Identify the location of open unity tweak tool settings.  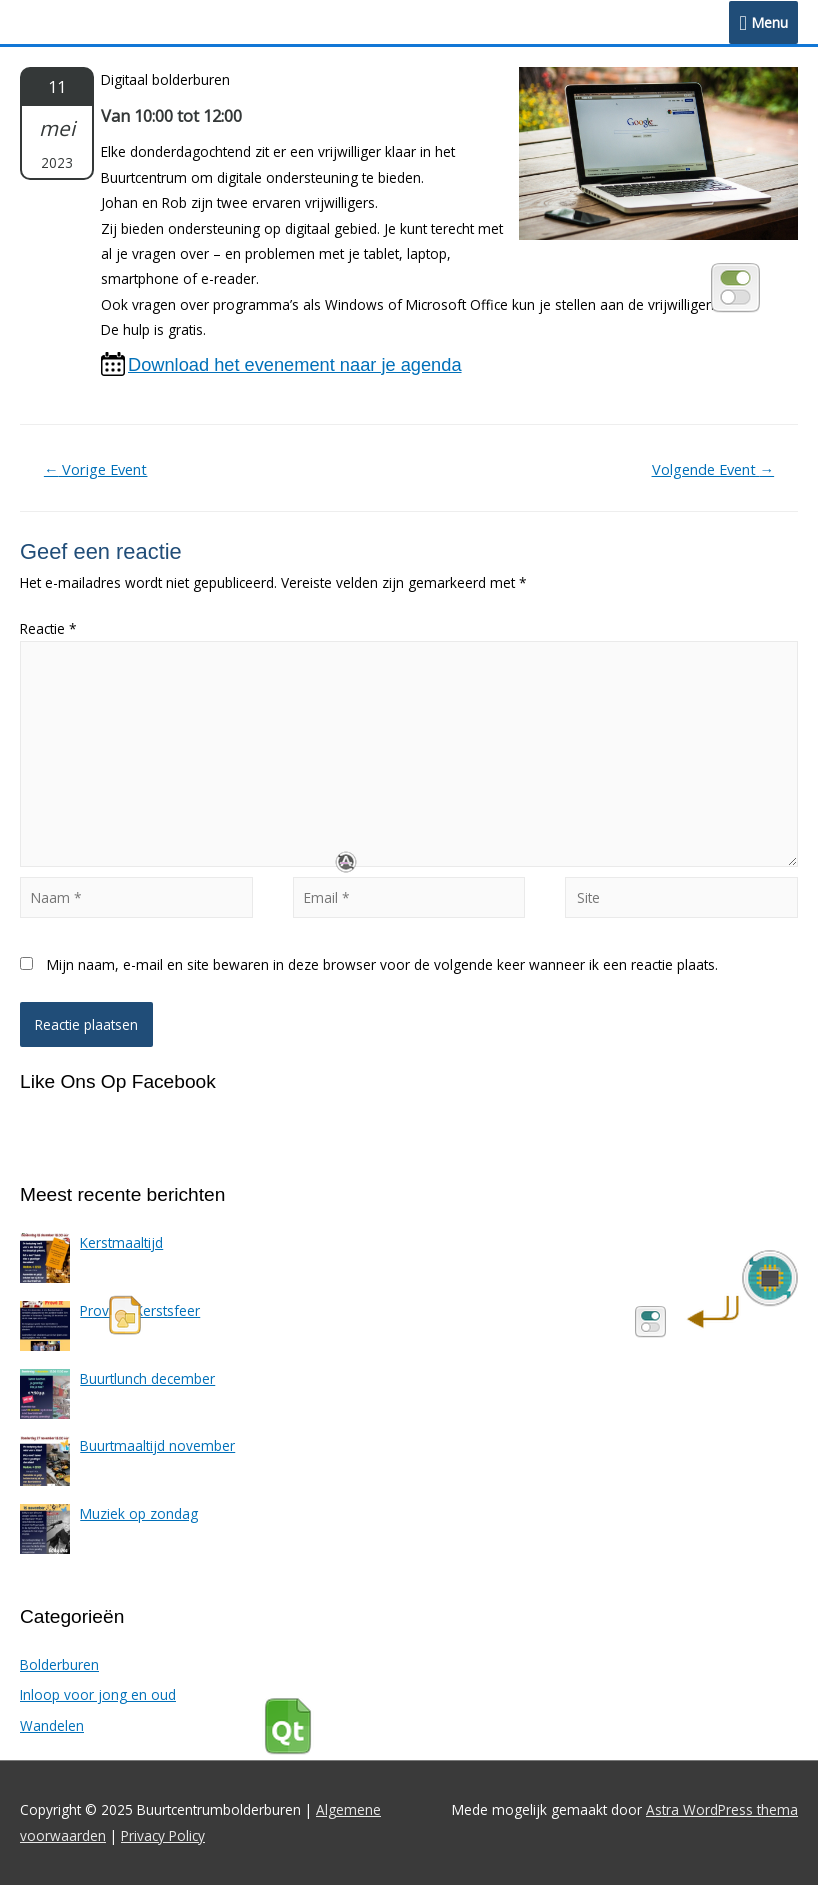
(735, 287).